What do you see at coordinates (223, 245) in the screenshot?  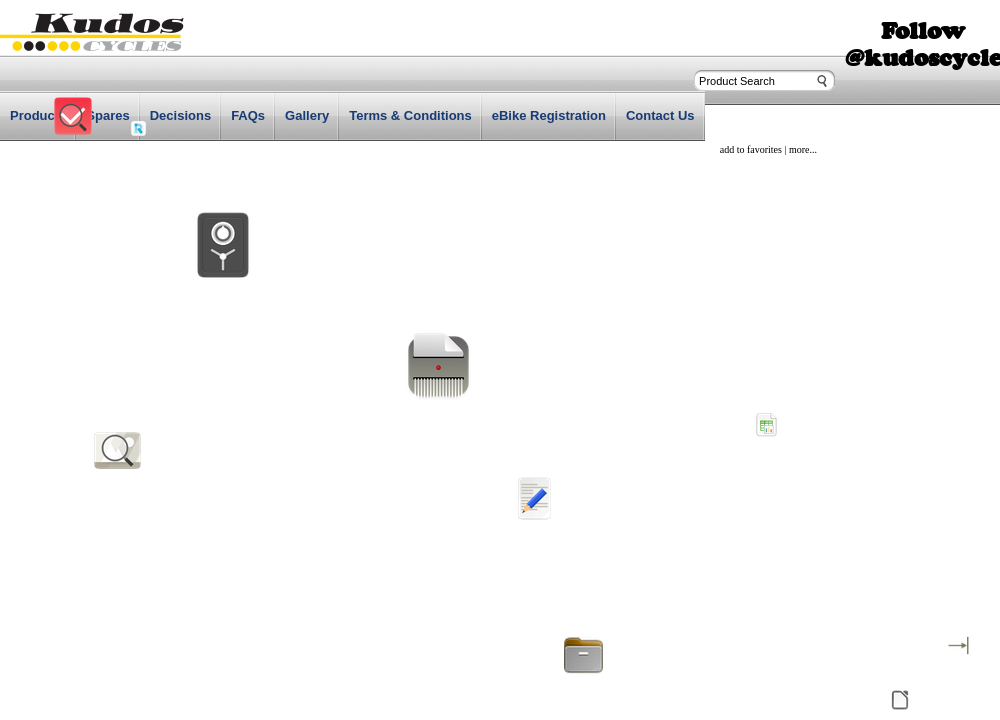 I see `open Déjà Dup backup application` at bounding box center [223, 245].